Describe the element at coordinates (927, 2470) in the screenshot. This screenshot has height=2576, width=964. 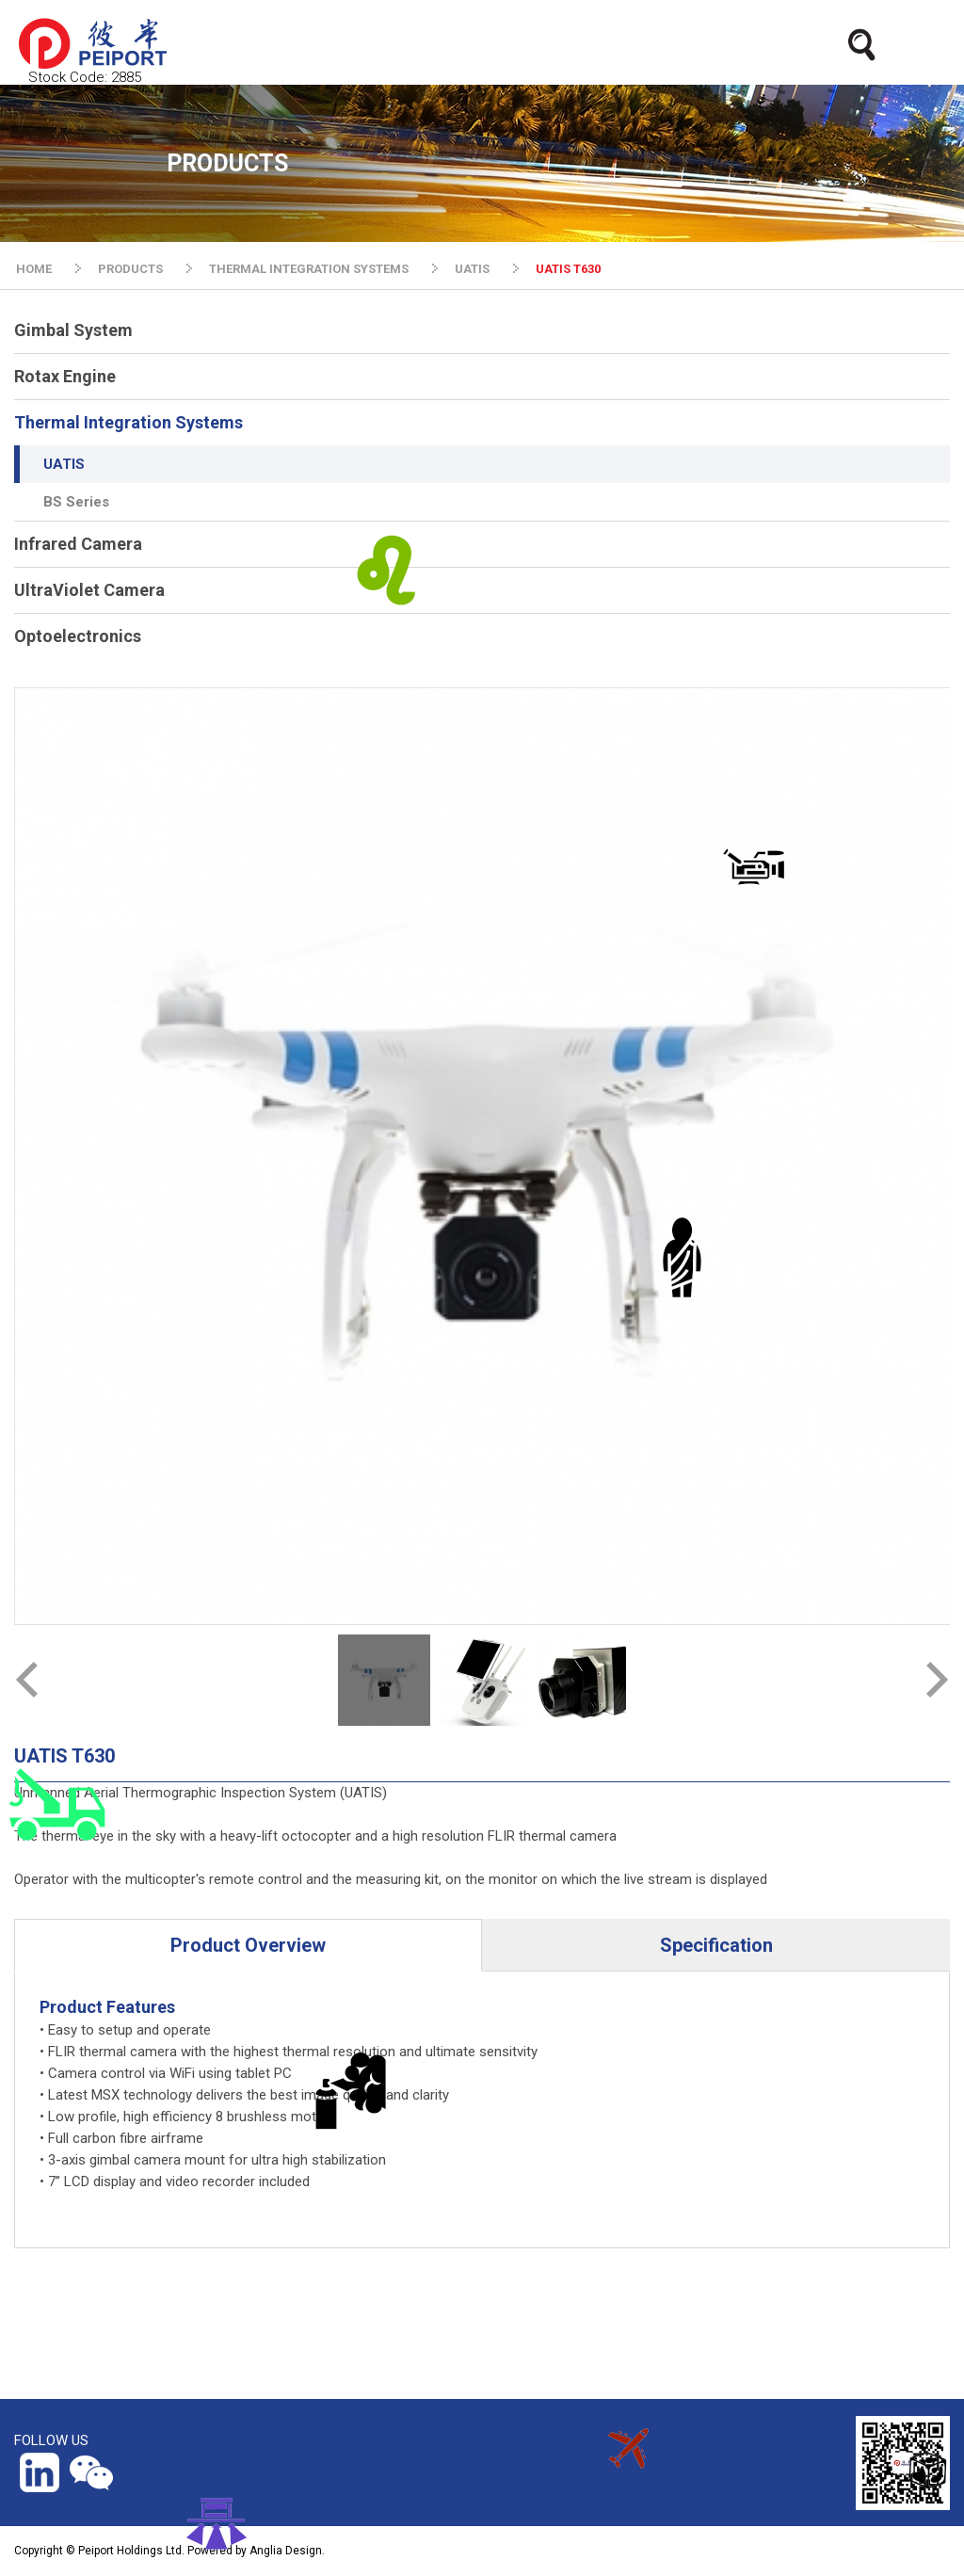
I see `indicates a frozen or cooling effect in gameplay` at that location.